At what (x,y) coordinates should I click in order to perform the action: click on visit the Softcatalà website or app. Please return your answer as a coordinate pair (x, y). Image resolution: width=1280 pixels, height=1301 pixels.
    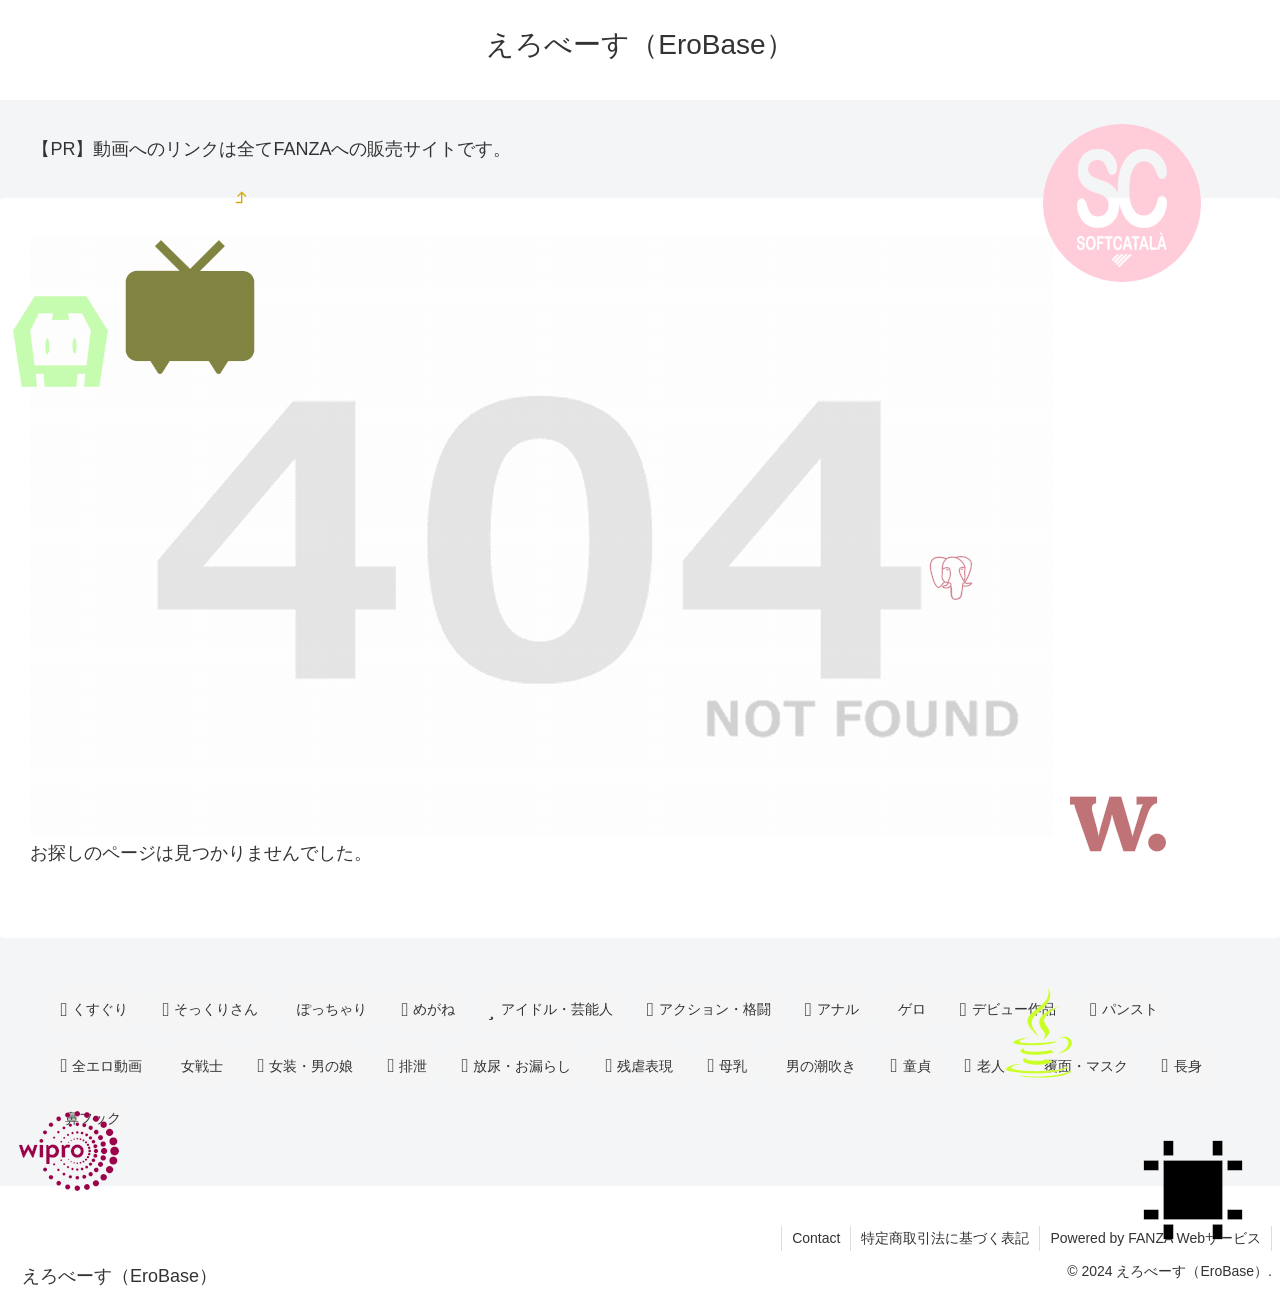
    Looking at the image, I should click on (1122, 203).